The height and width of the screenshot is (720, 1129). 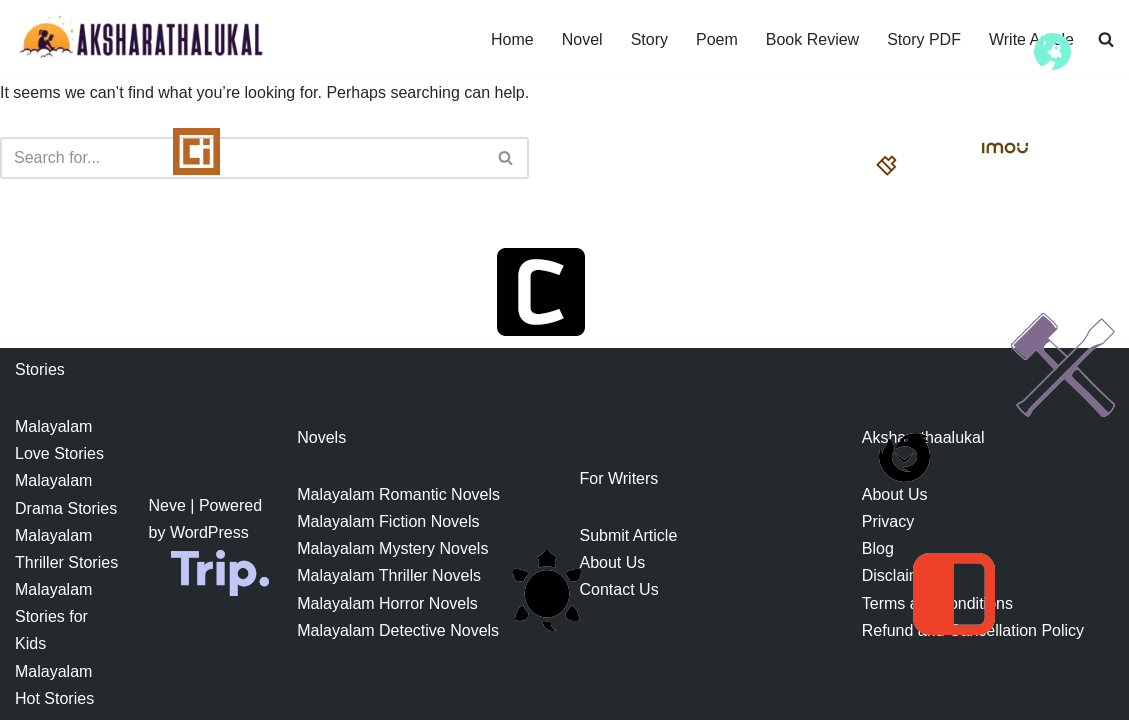 I want to click on access brush or painting tools, so click(x=887, y=165).